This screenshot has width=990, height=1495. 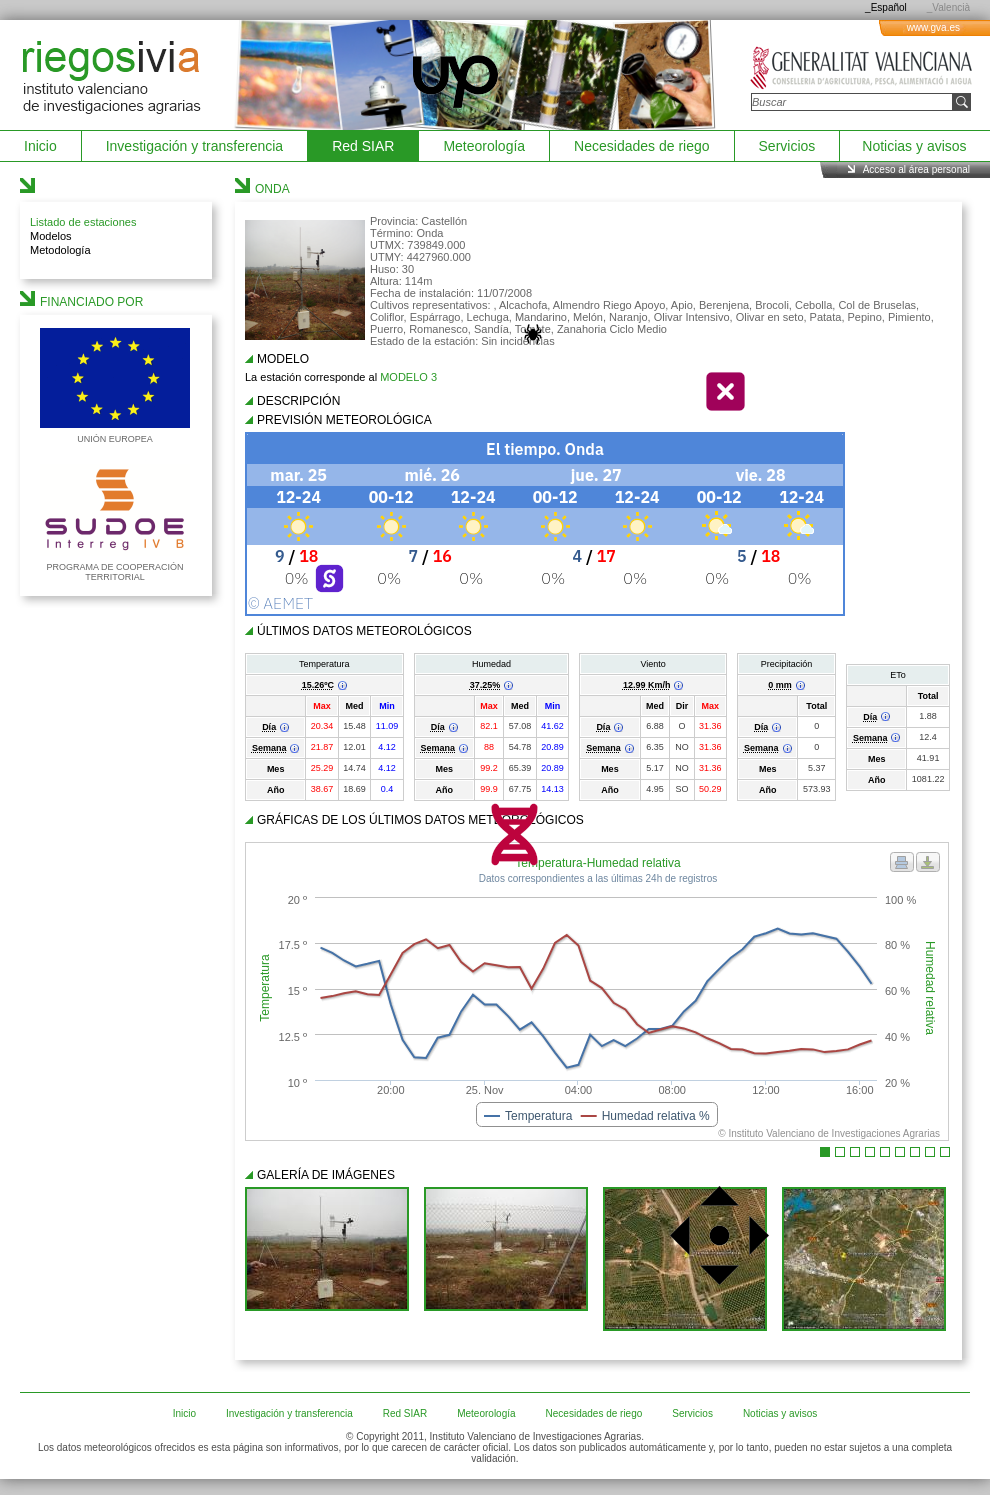 I want to click on close or dismiss a window, so click(x=725, y=391).